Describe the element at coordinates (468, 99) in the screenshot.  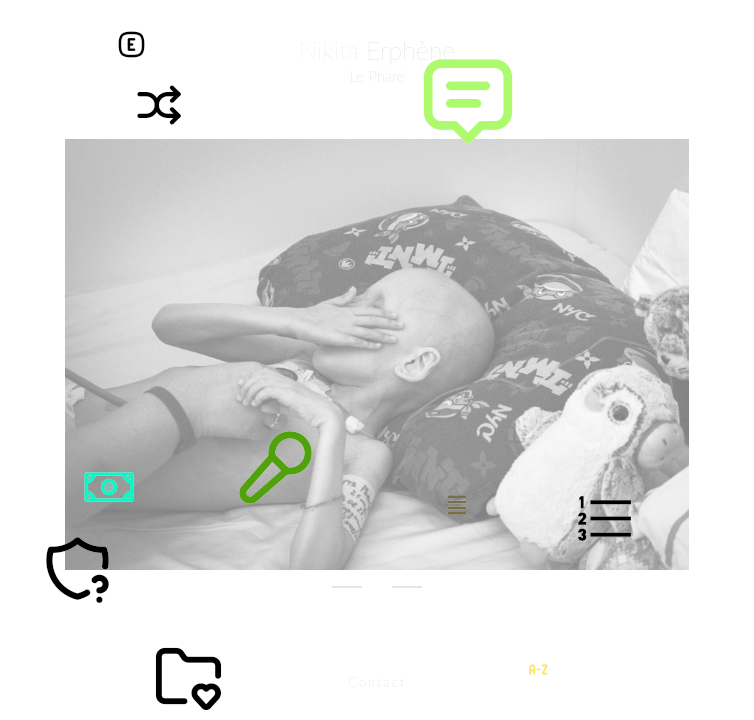
I see `open messaging or chat` at that location.